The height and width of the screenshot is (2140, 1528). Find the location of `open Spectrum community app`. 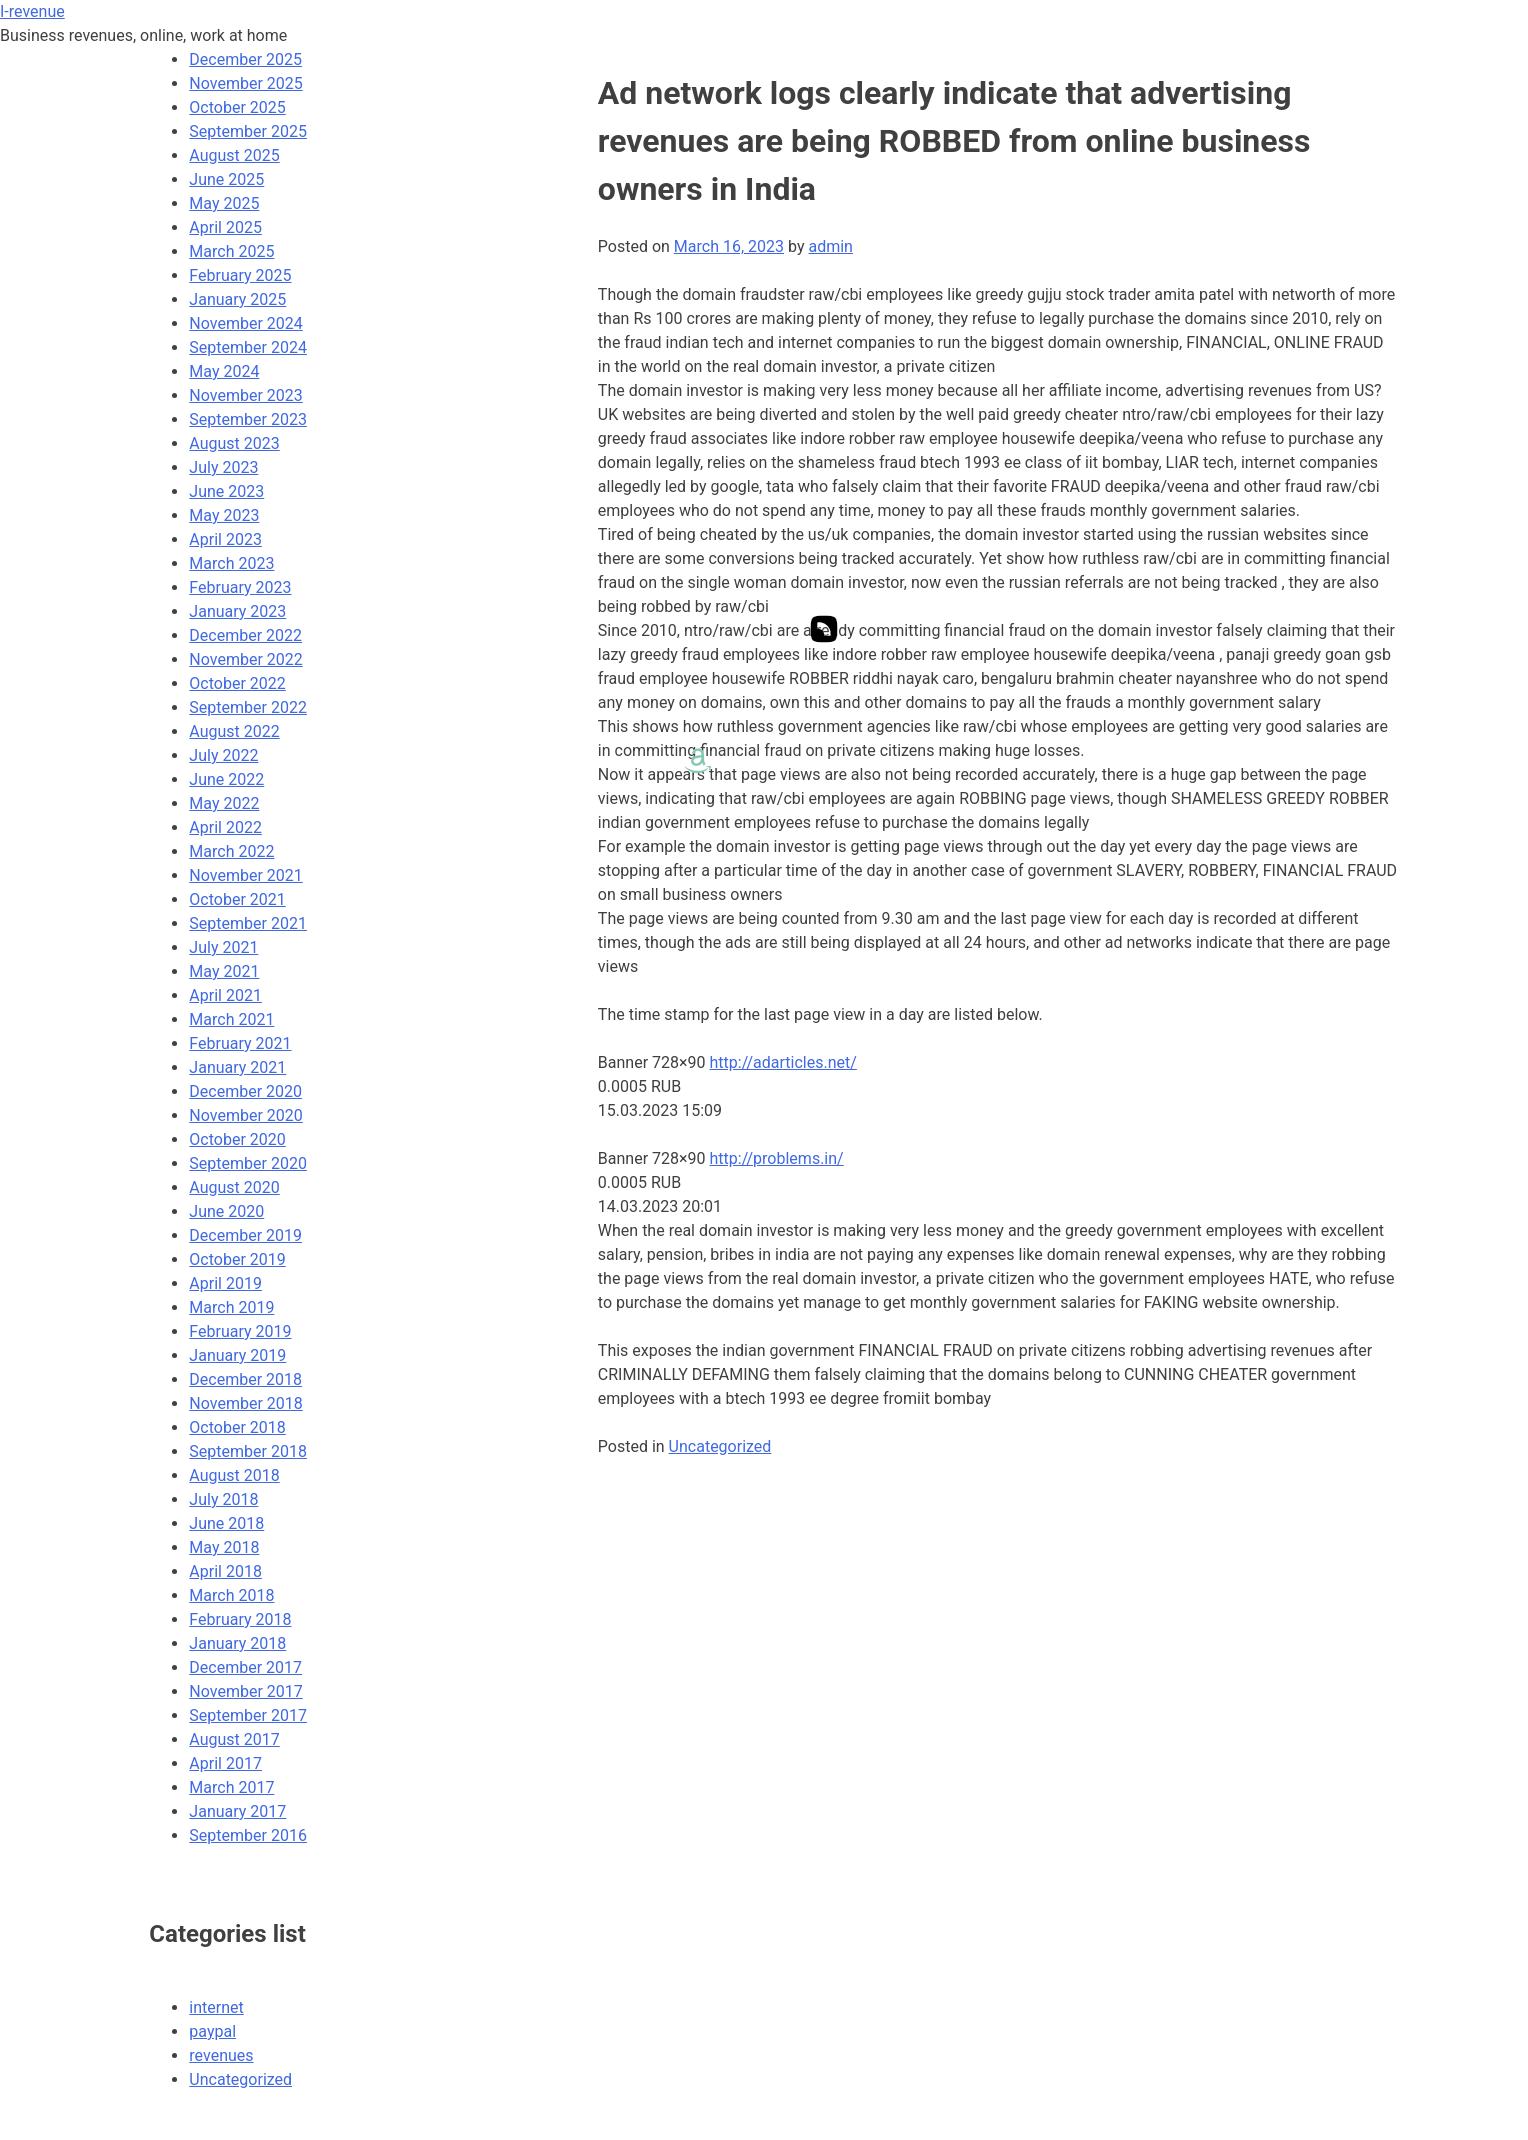

open Spectrum community app is located at coordinates (824, 629).